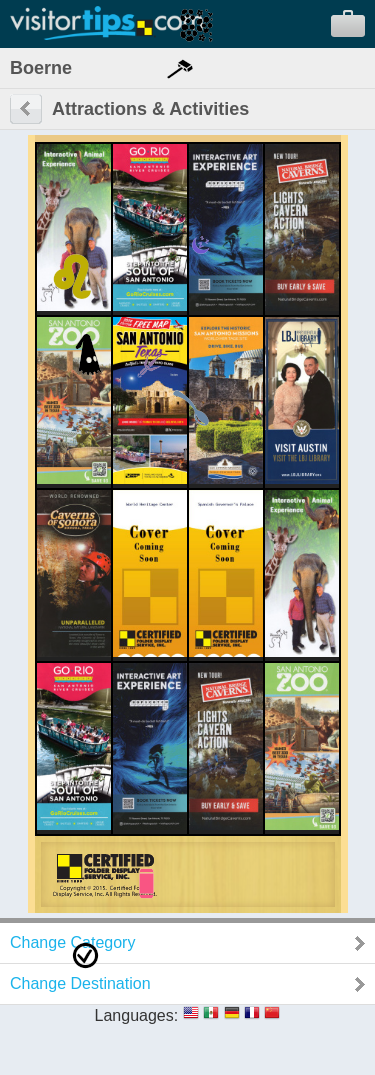 Image resolution: width=375 pixels, height=1075 pixels. I want to click on indicates a confirmed or completed action, so click(85, 955).